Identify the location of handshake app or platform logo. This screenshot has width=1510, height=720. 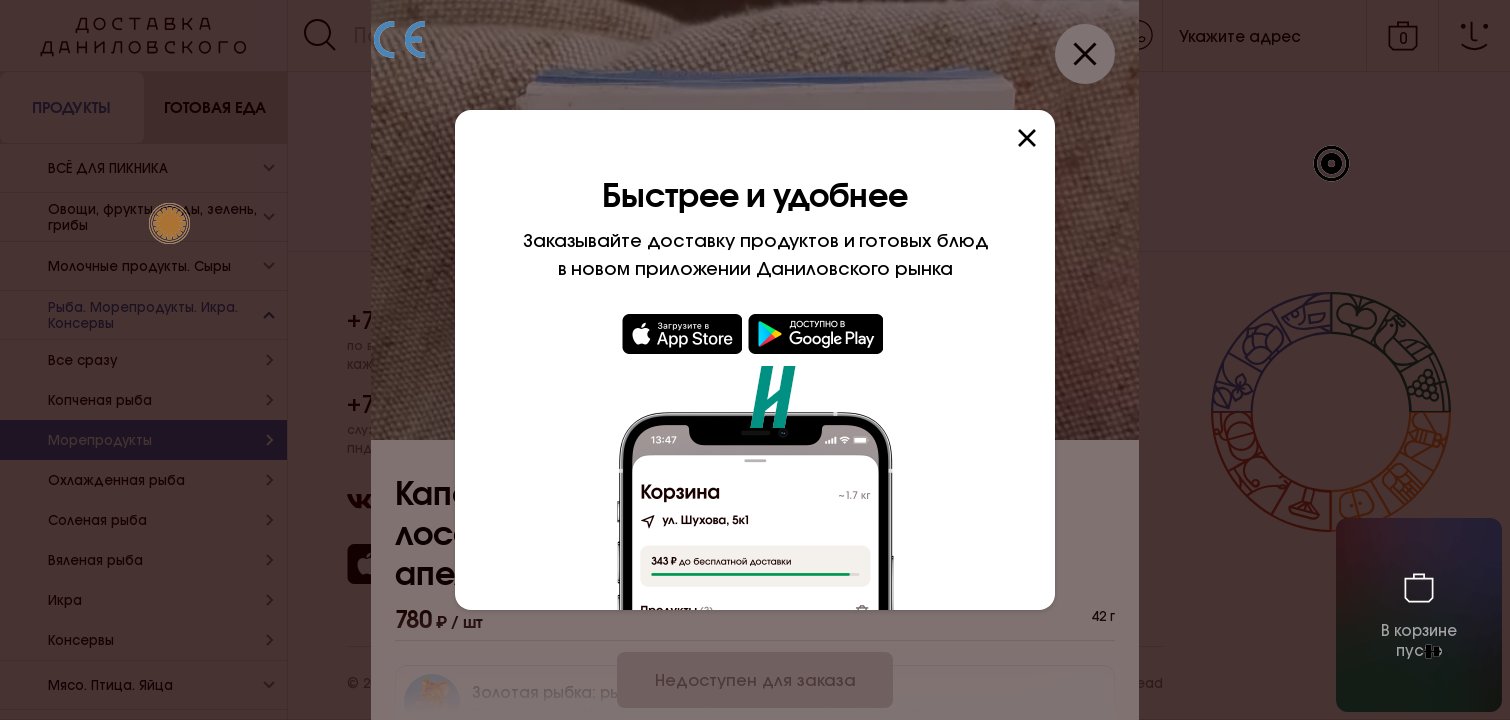
(773, 397).